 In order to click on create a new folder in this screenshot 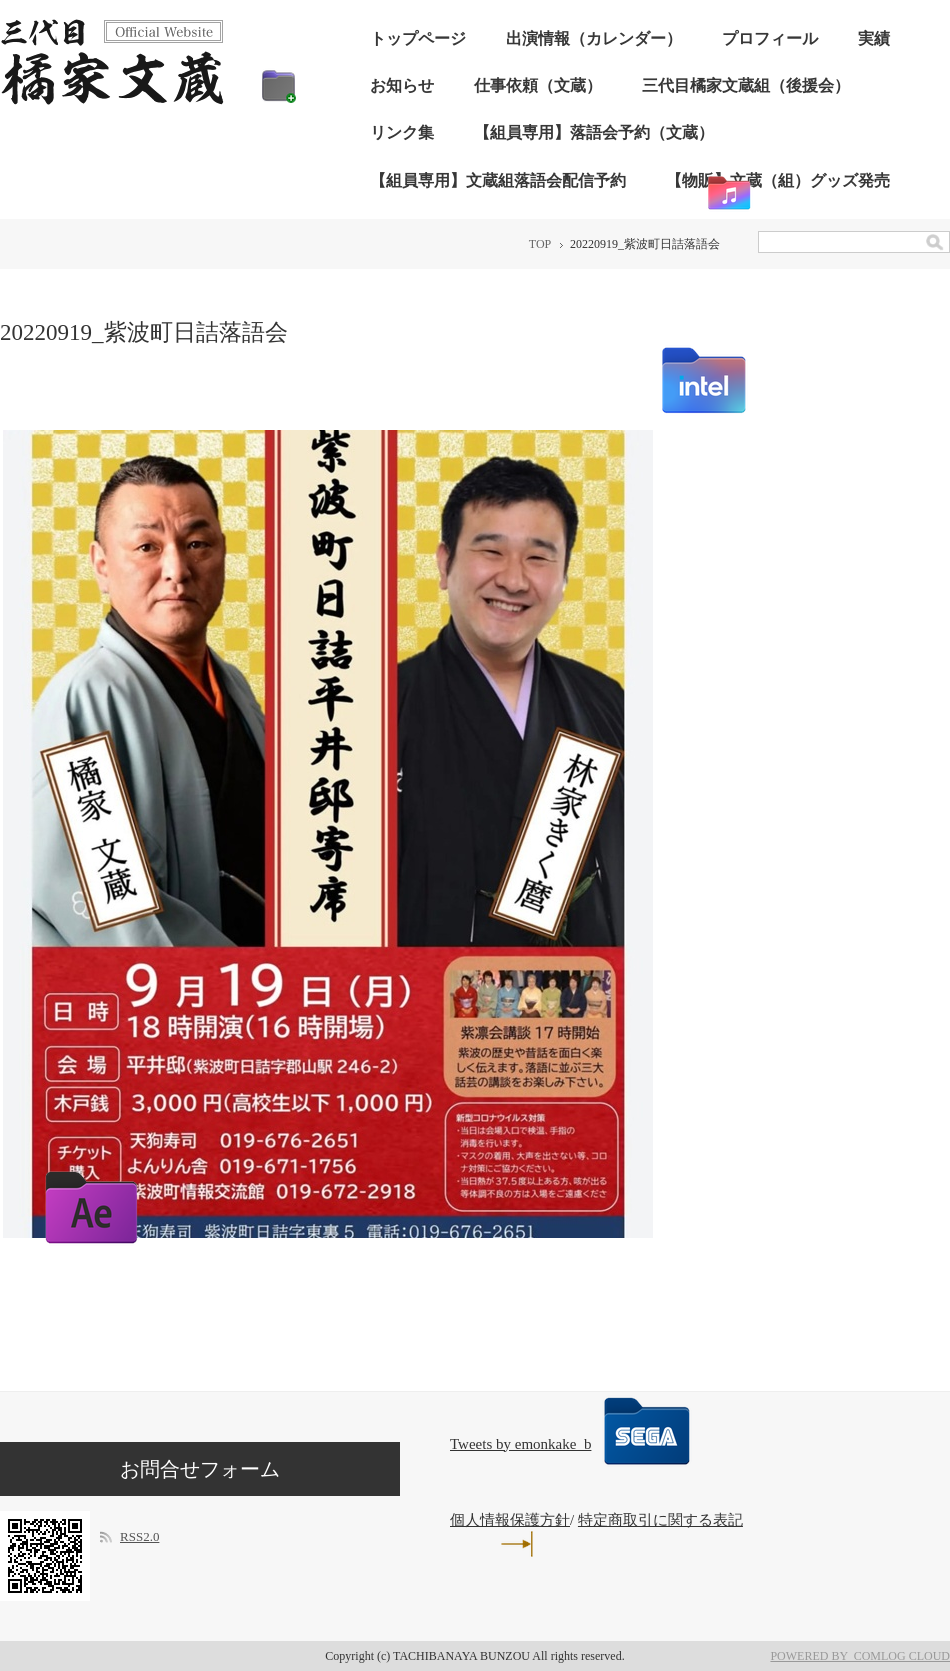, I will do `click(278, 85)`.